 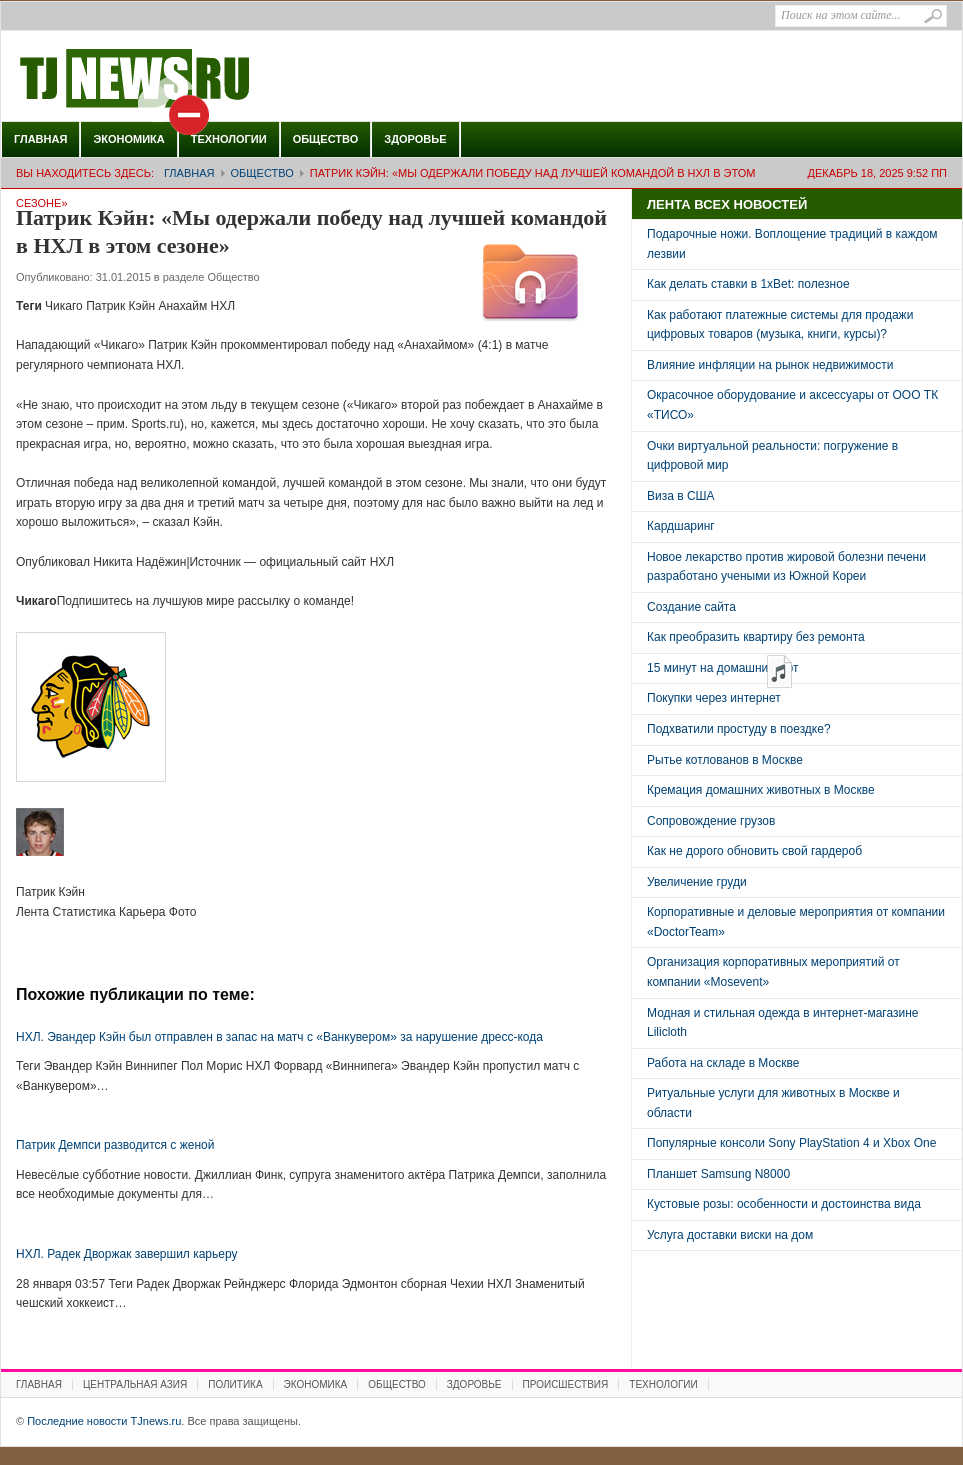 I want to click on open an audio or music file, so click(x=779, y=671).